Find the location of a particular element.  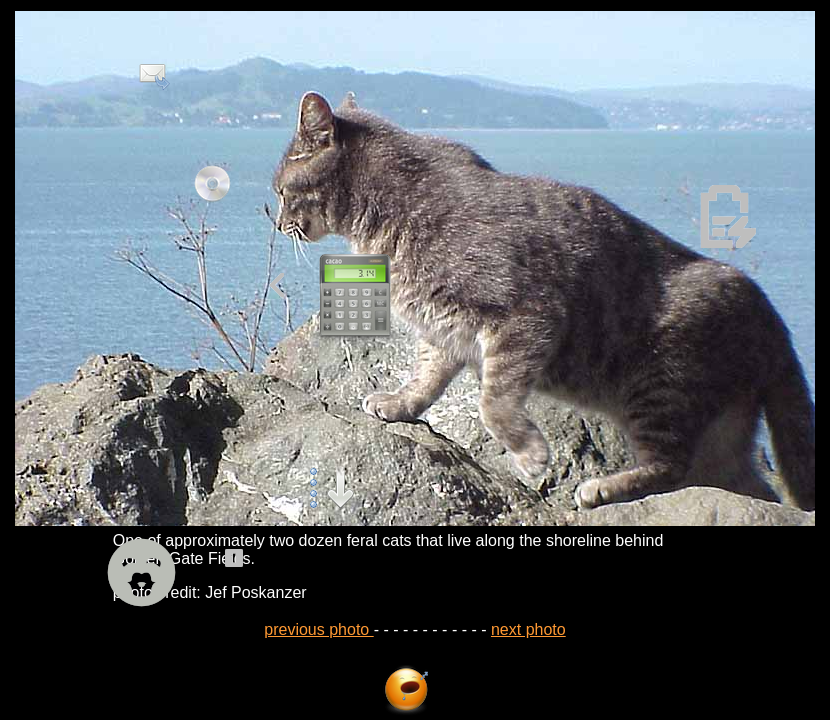

indicates user is tired or exhausted is located at coordinates (406, 691).